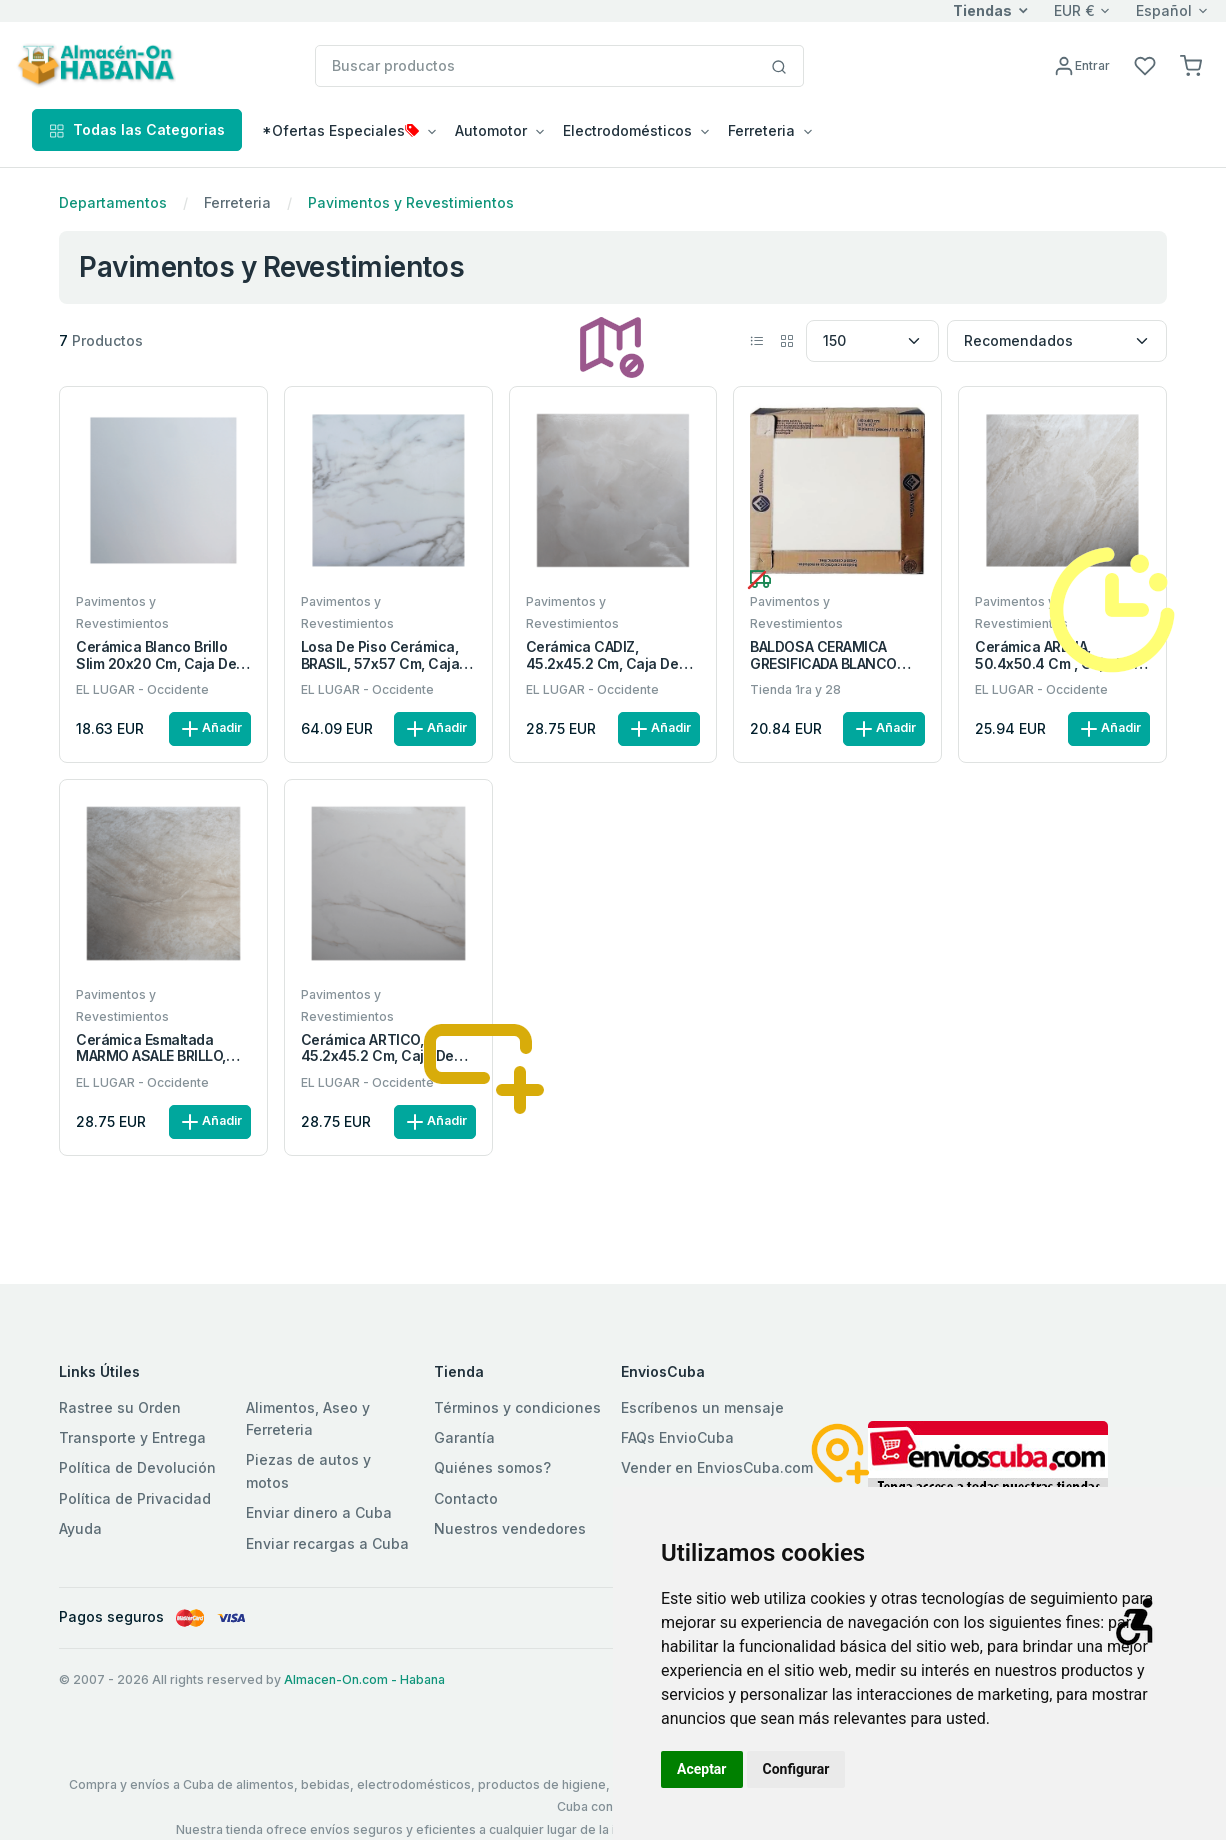  What do you see at coordinates (610, 344) in the screenshot?
I see `cancel map navigation or directions` at bounding box center [610, 344].